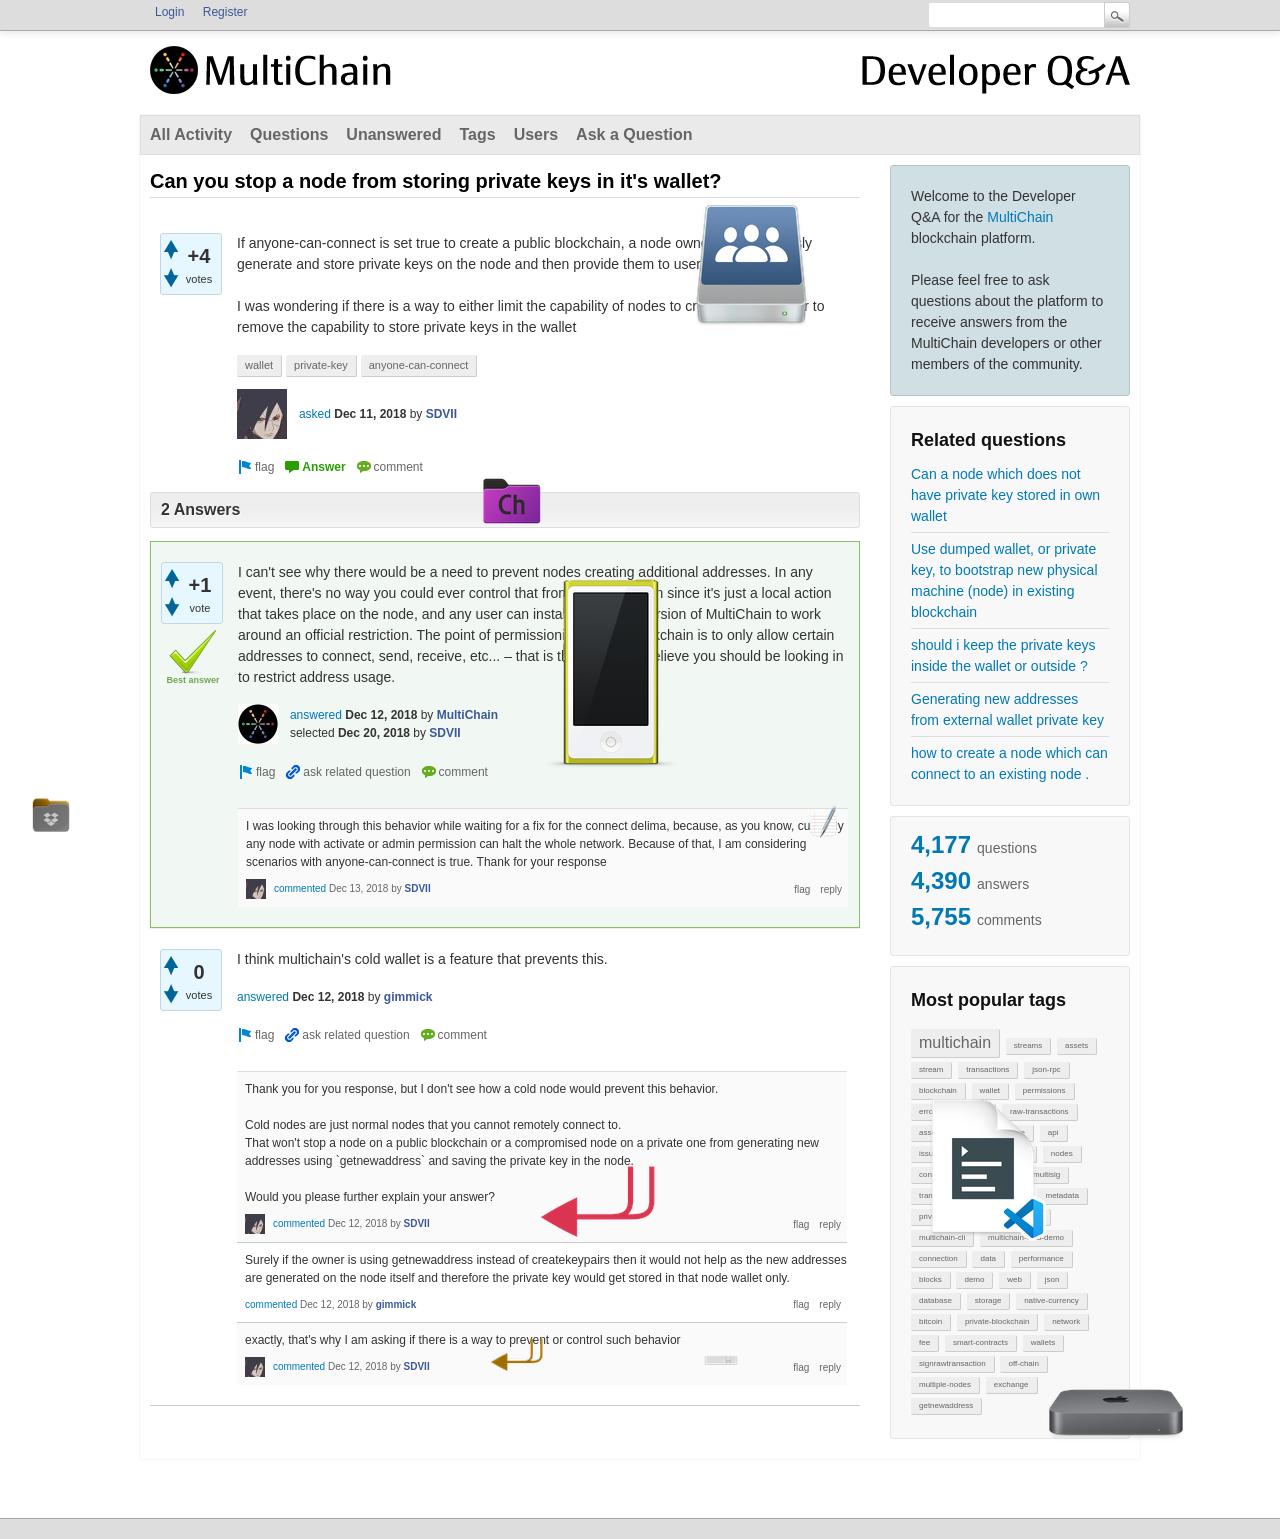 This screenshot has height=1539, width=1280. I want to click on reply to all recipients of an email, so click(516, 1351).